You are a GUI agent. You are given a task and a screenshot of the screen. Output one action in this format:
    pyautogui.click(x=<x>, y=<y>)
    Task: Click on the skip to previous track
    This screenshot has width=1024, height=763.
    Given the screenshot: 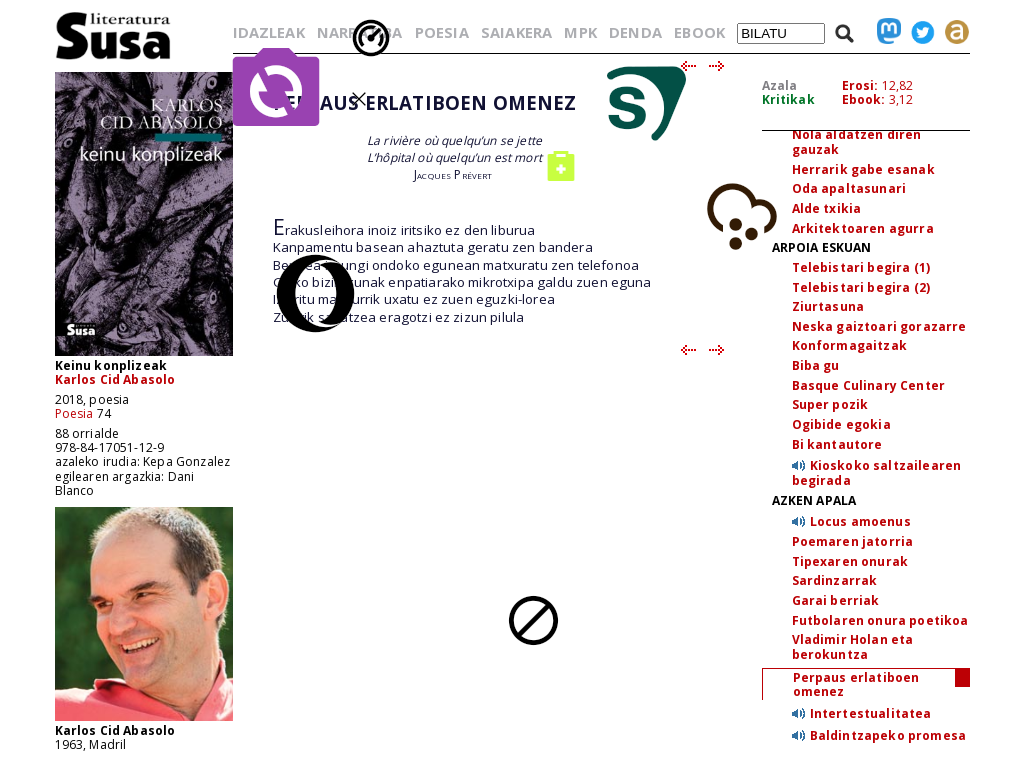 What is the action you would take?
    pyautogui.click(x=205, y=209)
    